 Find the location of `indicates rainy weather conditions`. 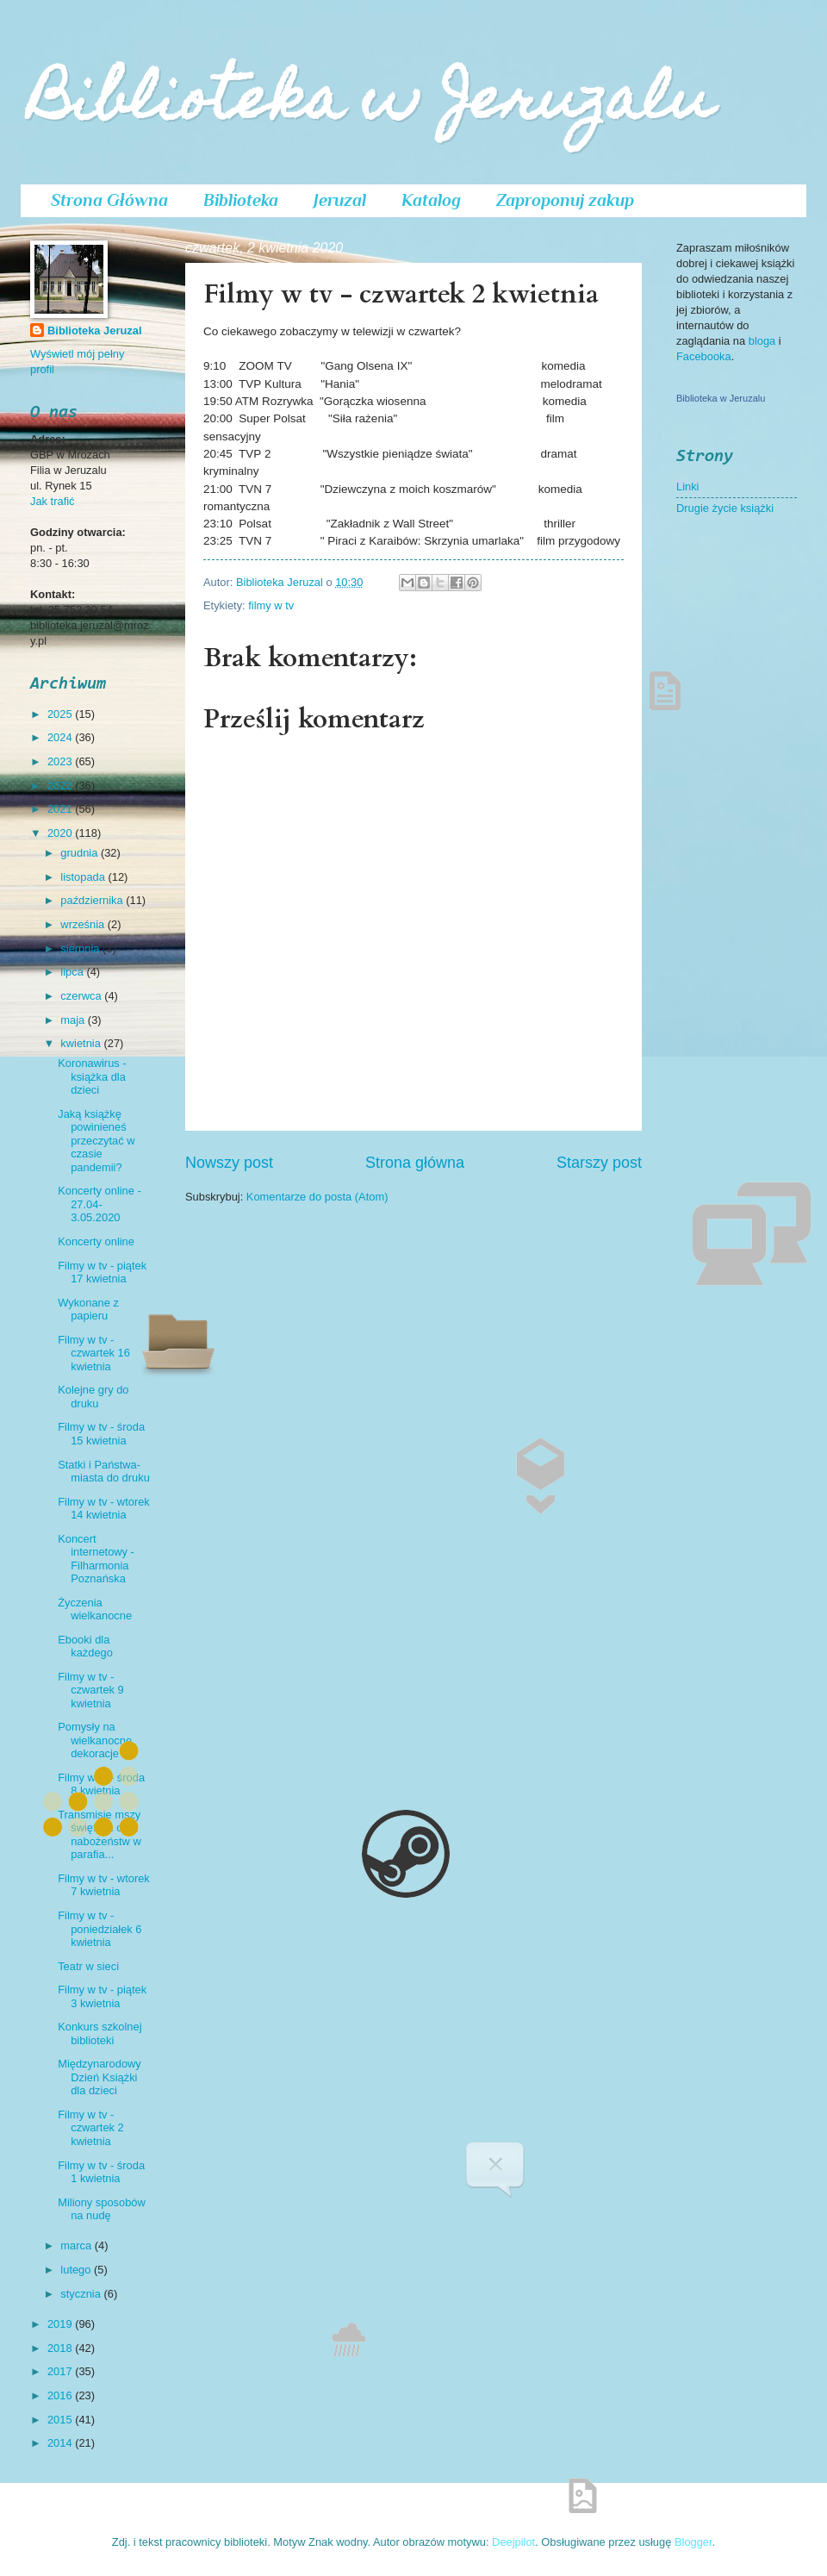

indicates rainy weather conditions is located at coordinates (349, 2340).